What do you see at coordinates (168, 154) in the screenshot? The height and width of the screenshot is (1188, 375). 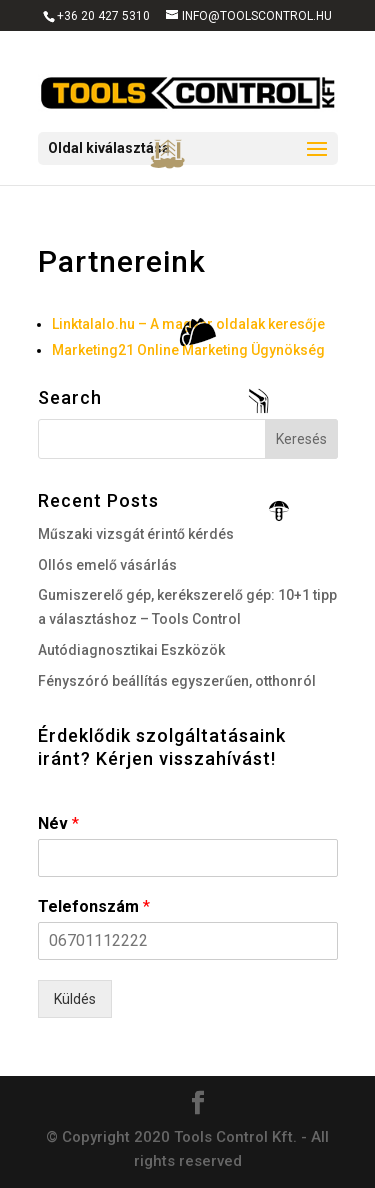 I see `access afterlife or celestial realm in game` at bounding box center [168, 154].